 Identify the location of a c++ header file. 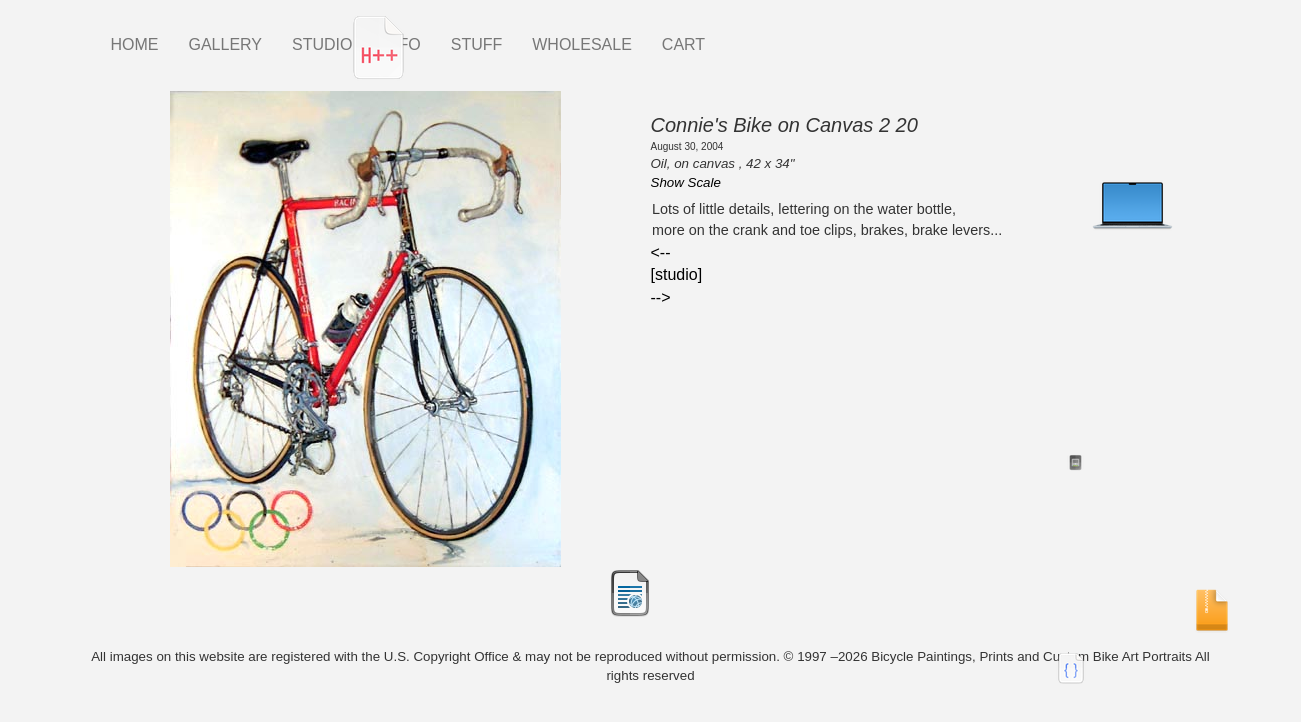
(378, 47).